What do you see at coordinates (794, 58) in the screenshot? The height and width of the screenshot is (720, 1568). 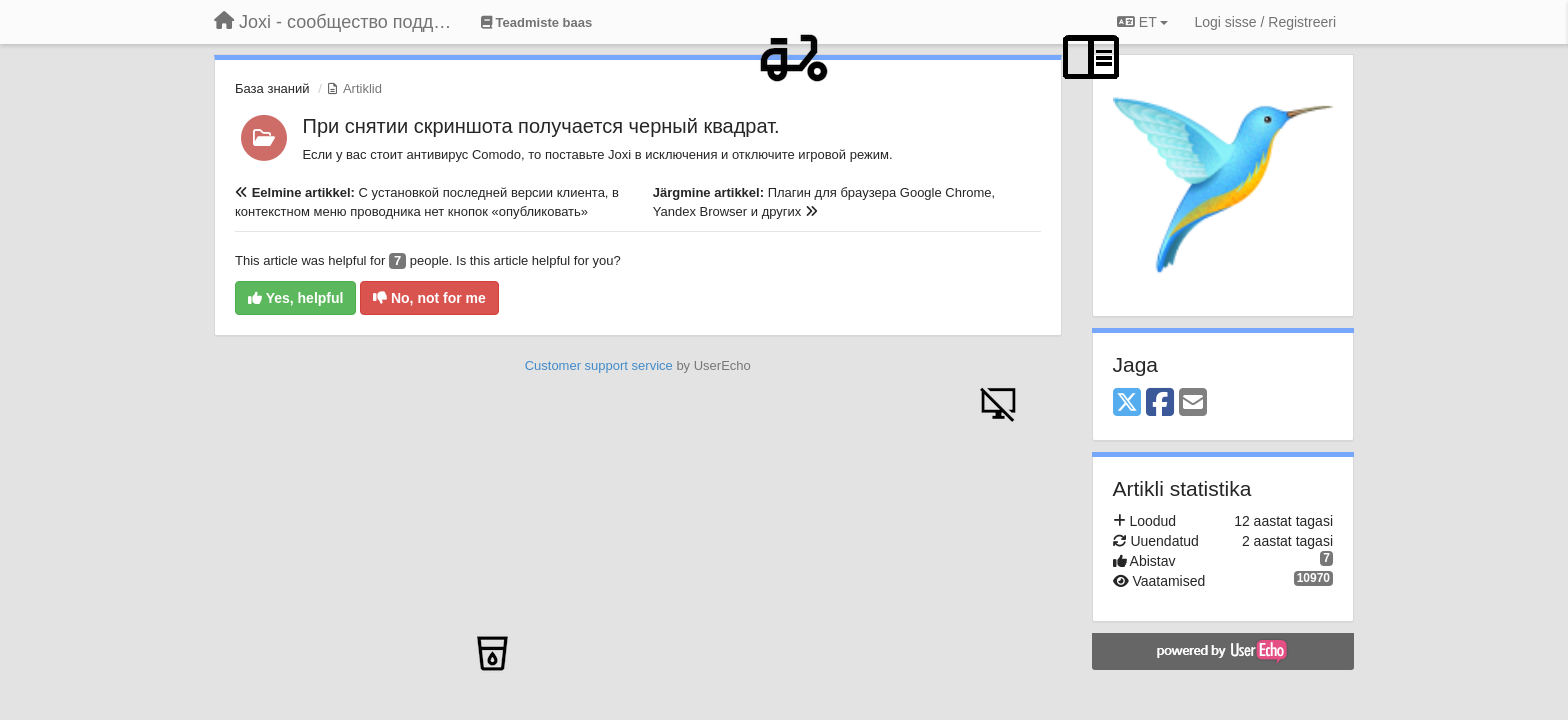 I see `select moped or scooter delivery option` at bounding box center [794, 58].